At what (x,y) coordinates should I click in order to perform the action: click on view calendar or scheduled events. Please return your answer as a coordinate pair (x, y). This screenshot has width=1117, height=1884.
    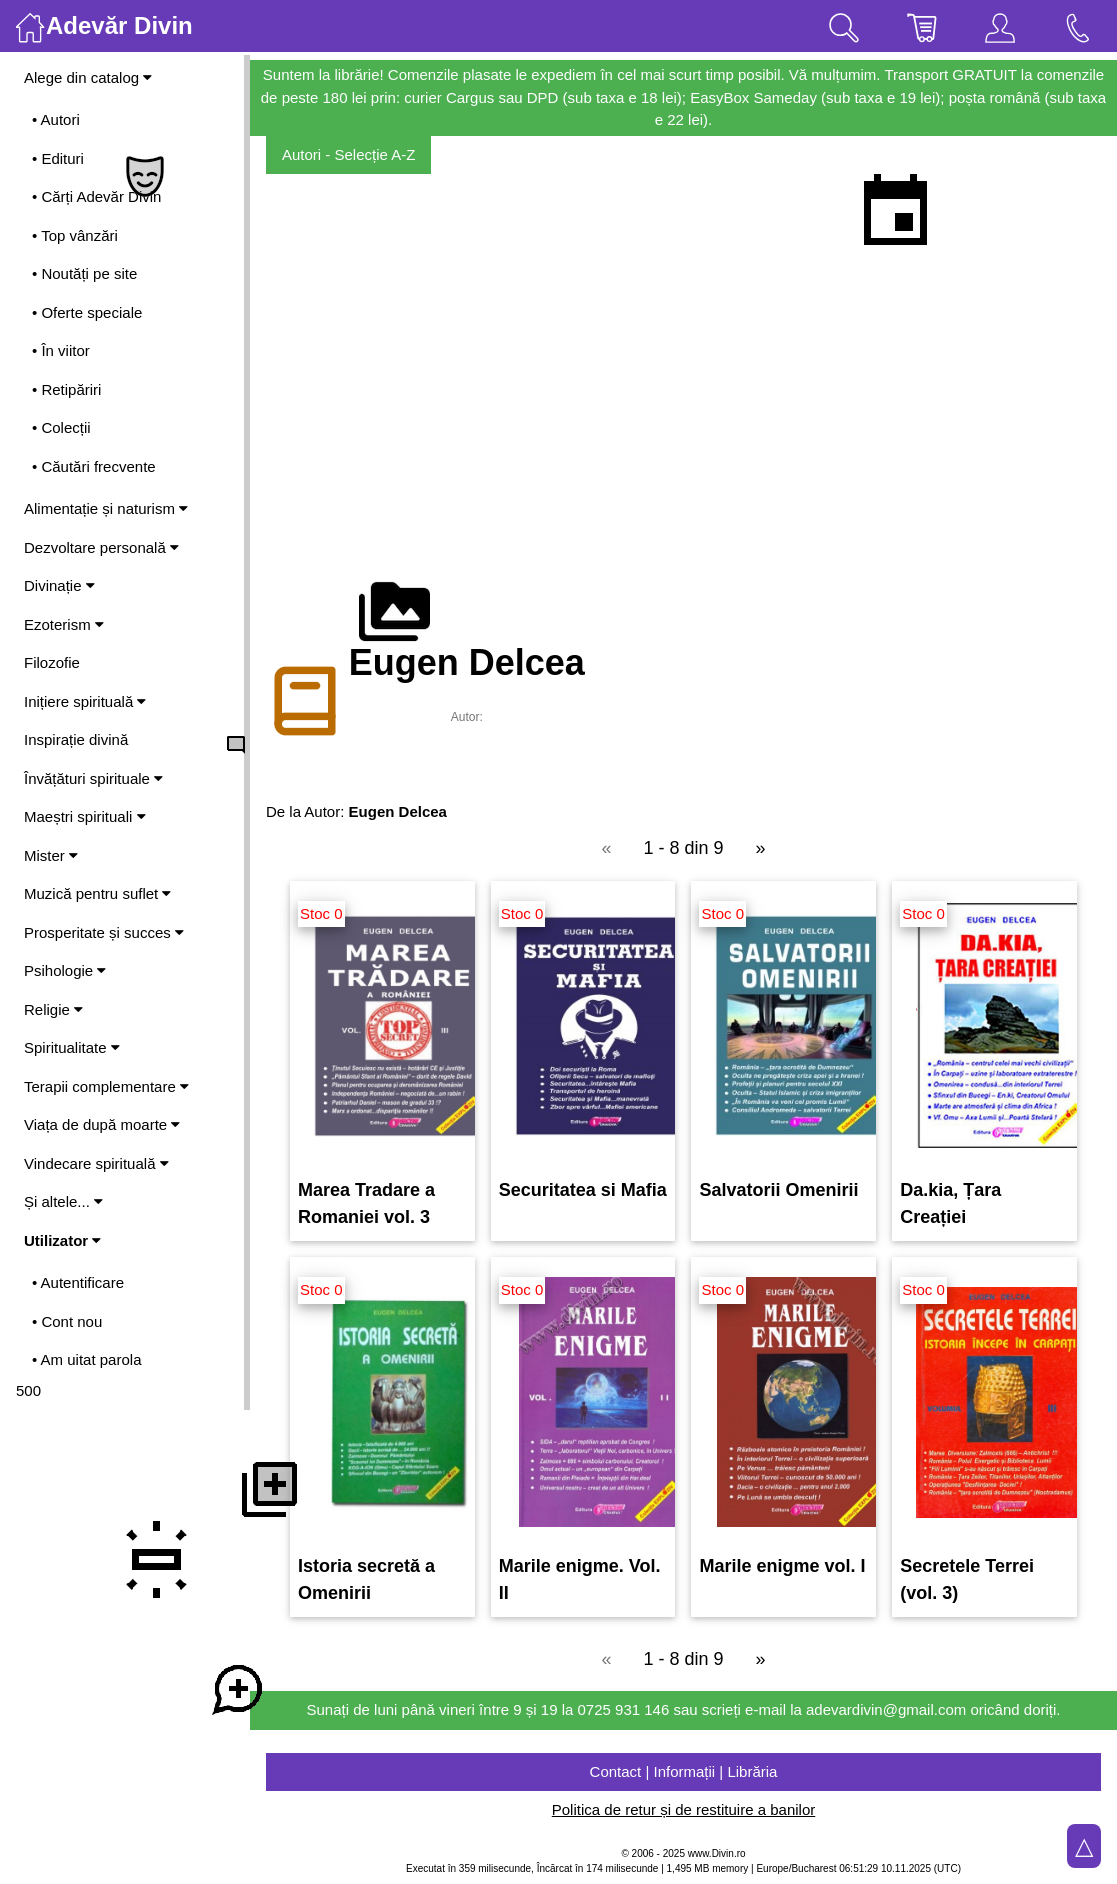
    Looking at the image, I should click on (895, 209).